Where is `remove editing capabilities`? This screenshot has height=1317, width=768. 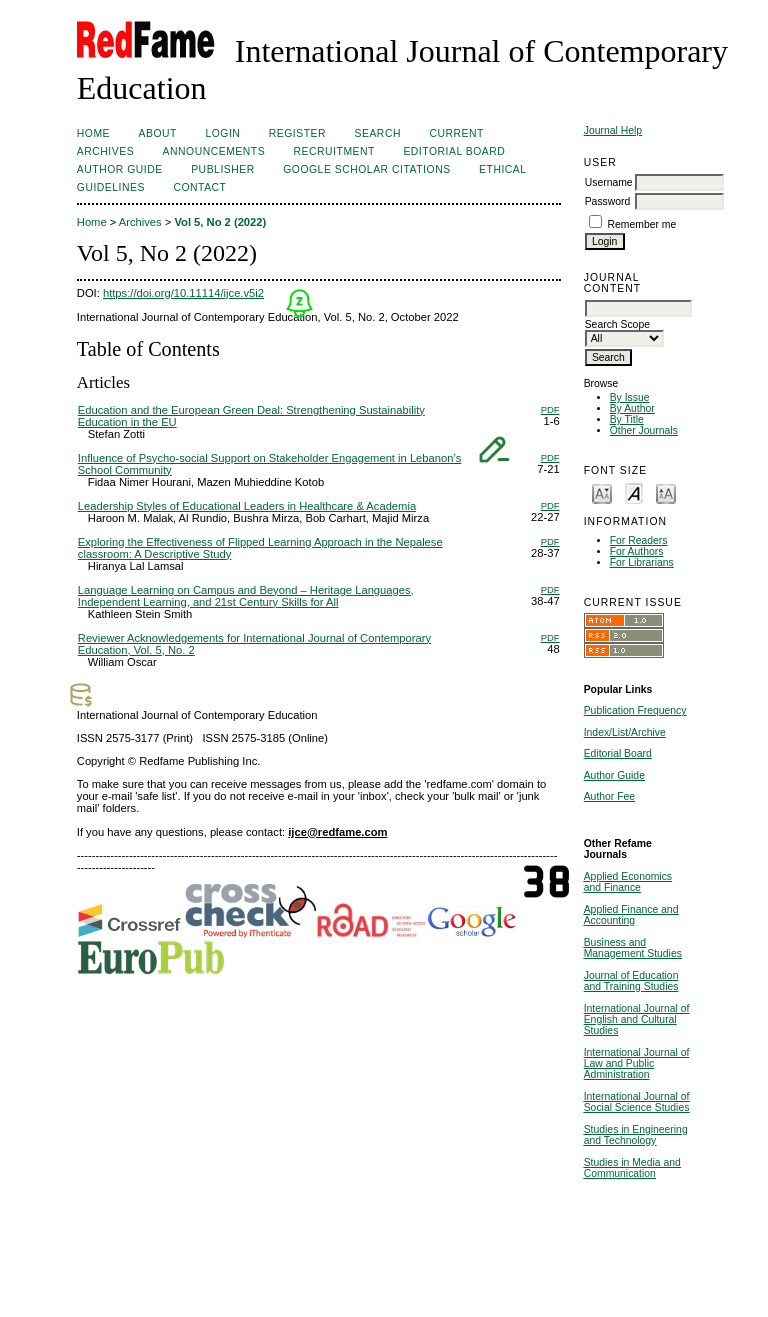
remove editing capabilities is located at coordinates (493, 449).